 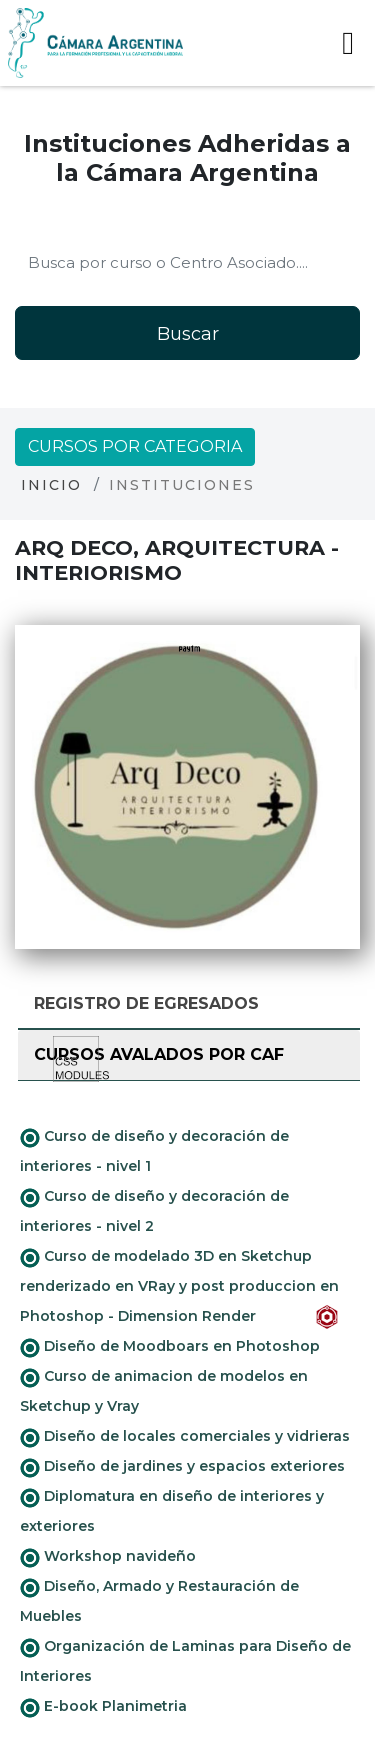 I want to click on open Paytm payment app, so click(x=189, y=648).